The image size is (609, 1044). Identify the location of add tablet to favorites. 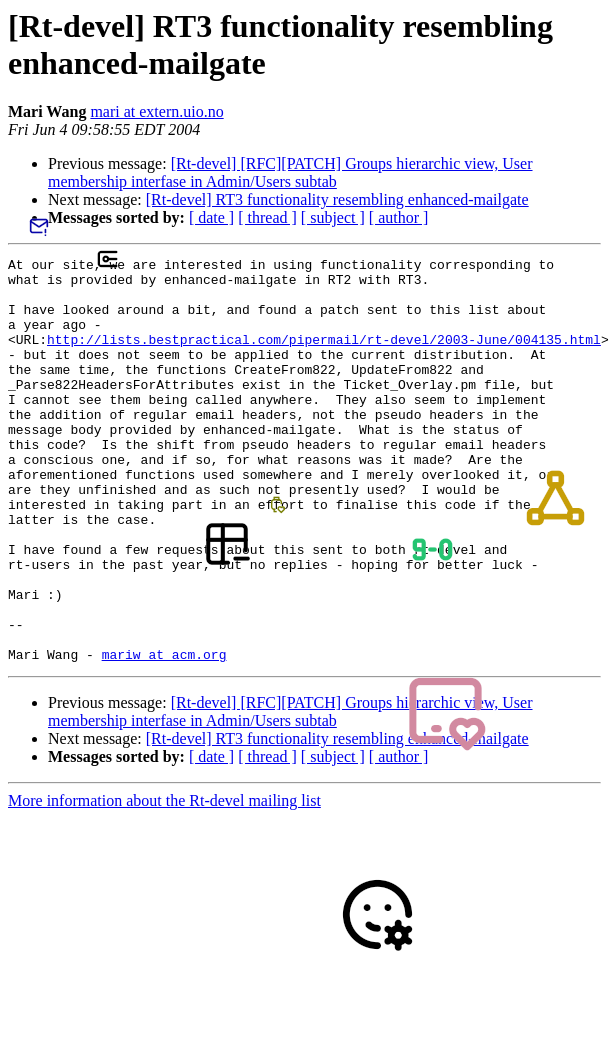
(445, 710).